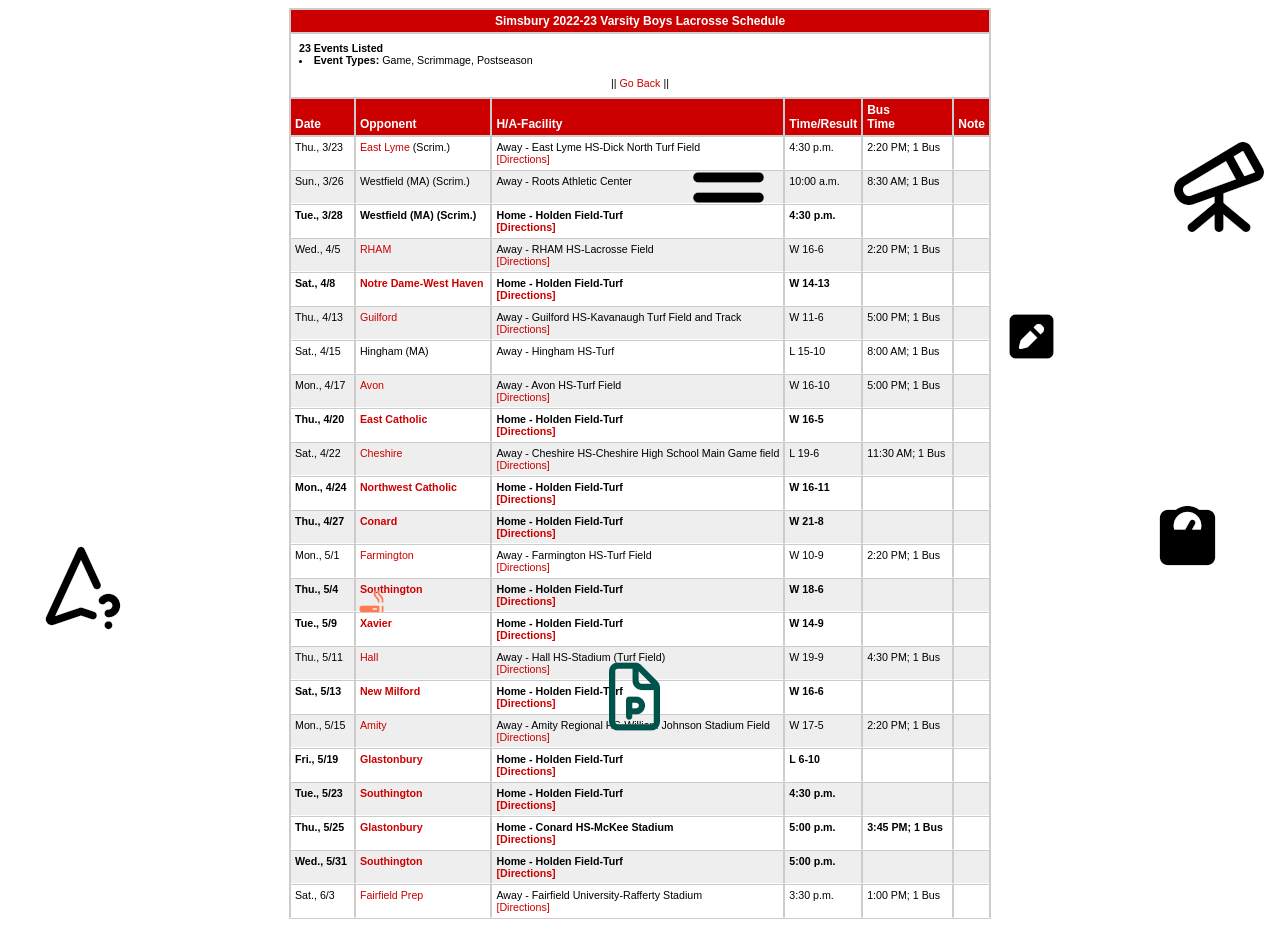 The width and height of the screenshot is (1280, 927). Describe the element at coordinates (634, 696) in the screenshot. I see `open a powerpoint file` at that location.